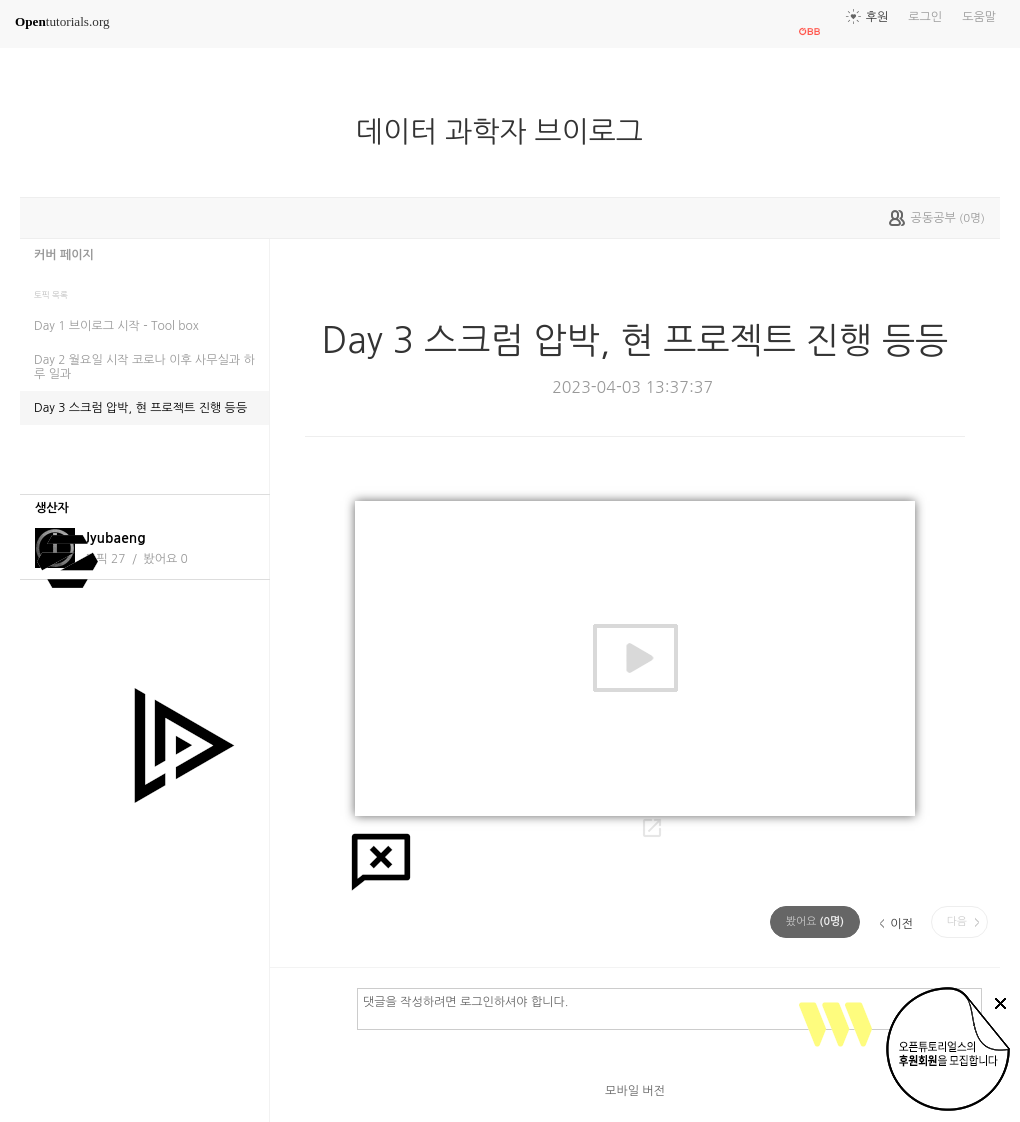  I want to click on open lapce code editor, so click(184, 745).